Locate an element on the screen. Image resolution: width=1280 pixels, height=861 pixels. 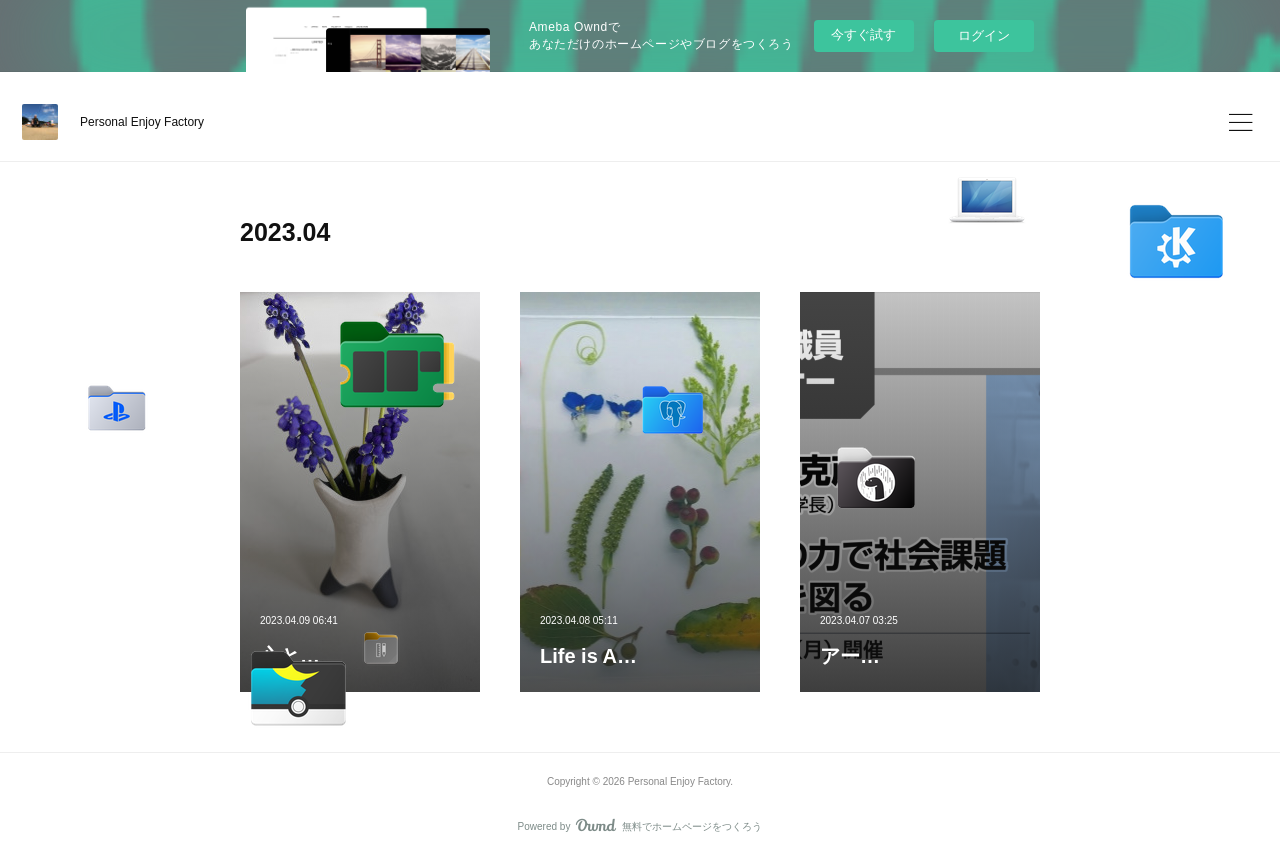
indicates a connected macbook device is located at coordinates (987, 196).